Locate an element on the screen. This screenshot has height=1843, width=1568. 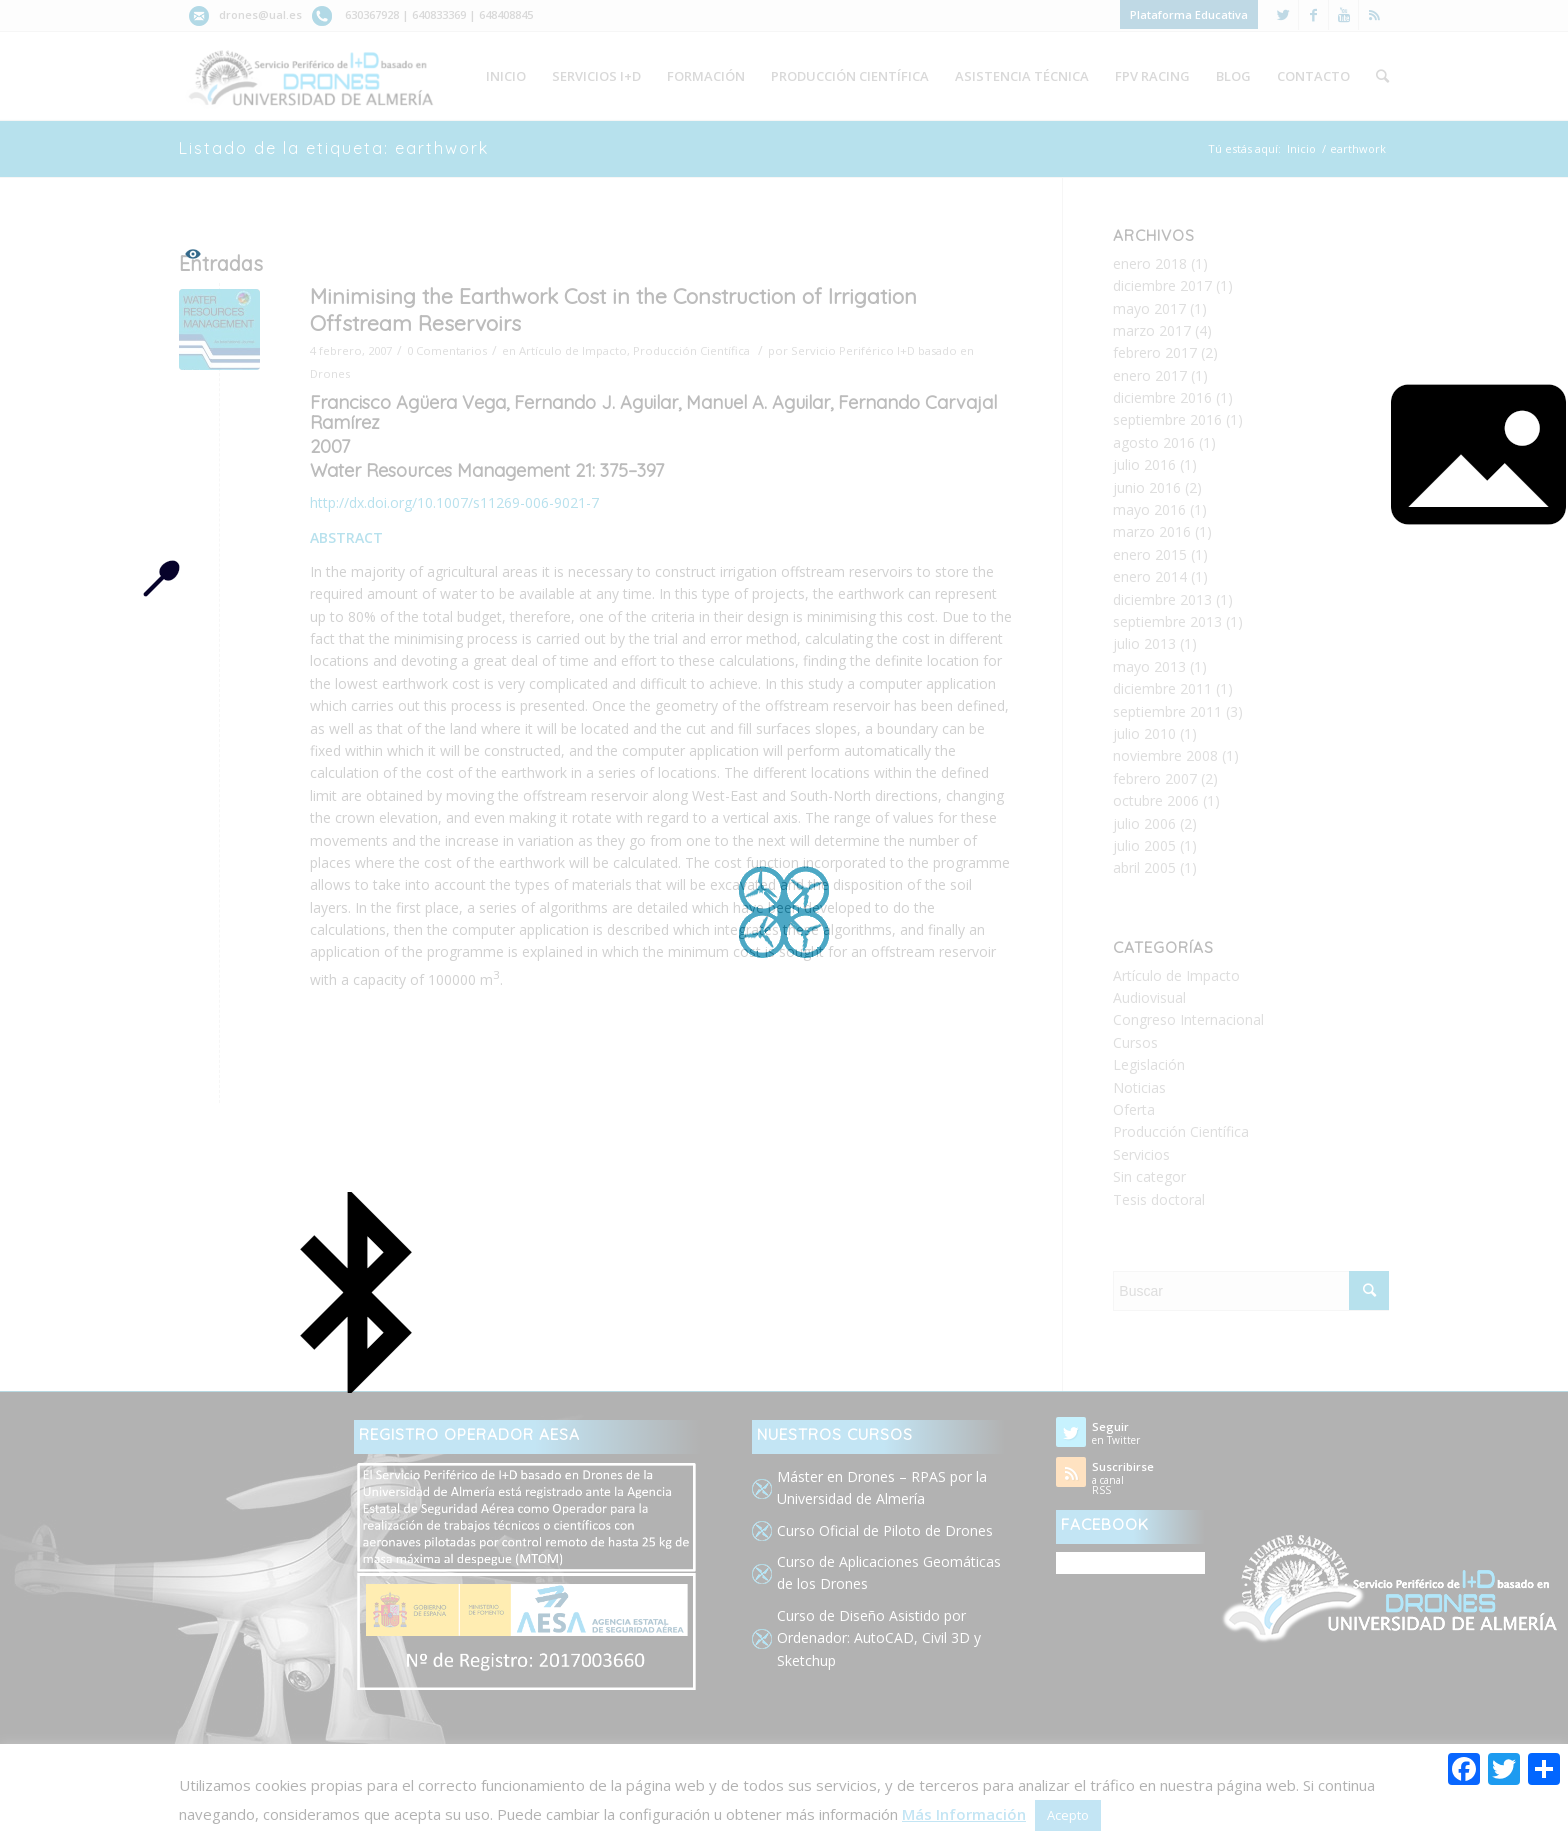
show hidden content is located at coordinates (193, 254).